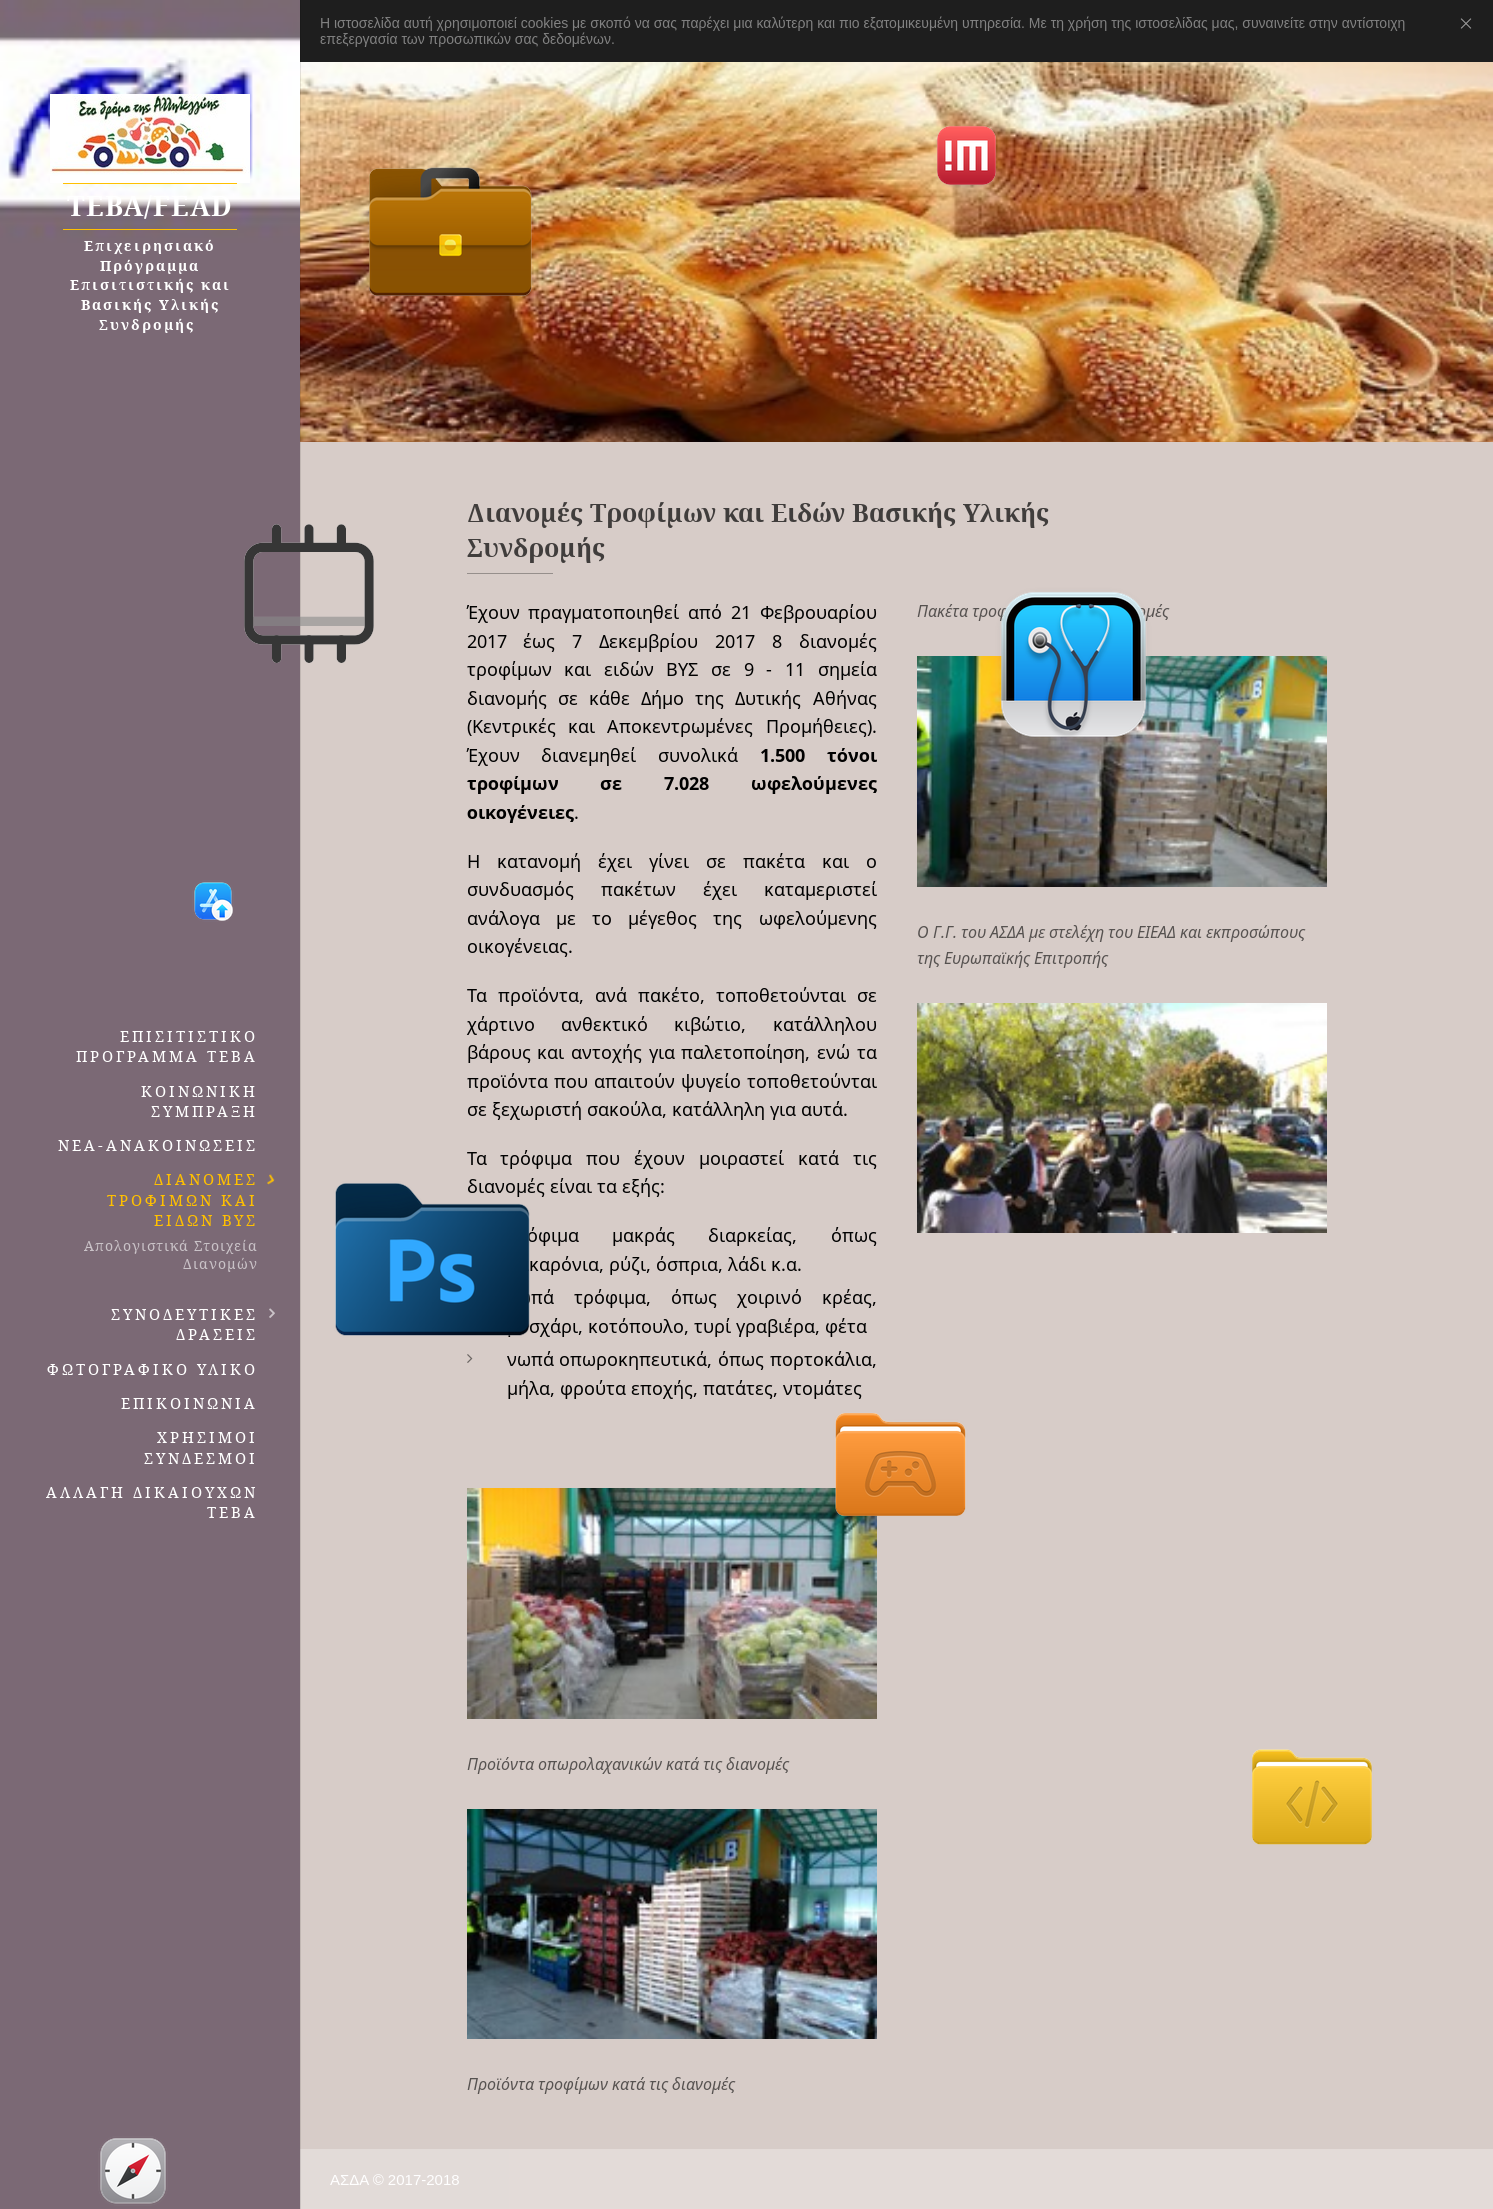 This screenshot has height=2209, width=1493. What do you see at coordinates (900, 1464) in the screenshot?
I see `open your games folder` at bounding box center [900, 1464].